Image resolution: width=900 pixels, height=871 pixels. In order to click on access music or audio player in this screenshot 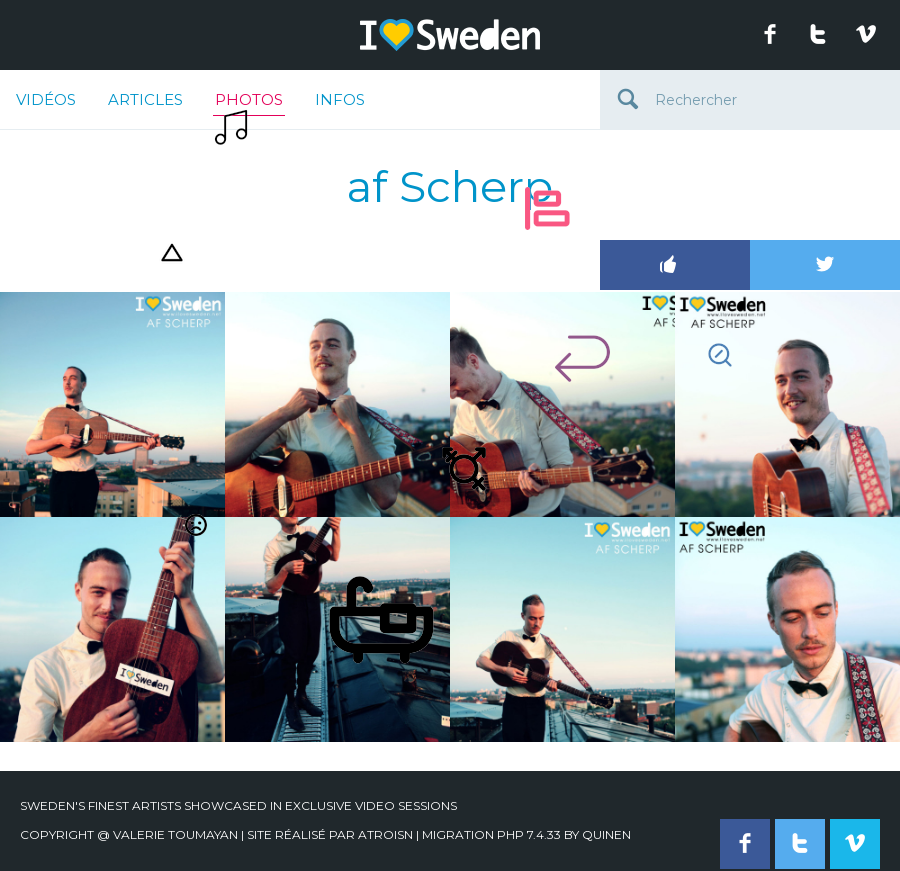, I will do `click(233, 128)`.